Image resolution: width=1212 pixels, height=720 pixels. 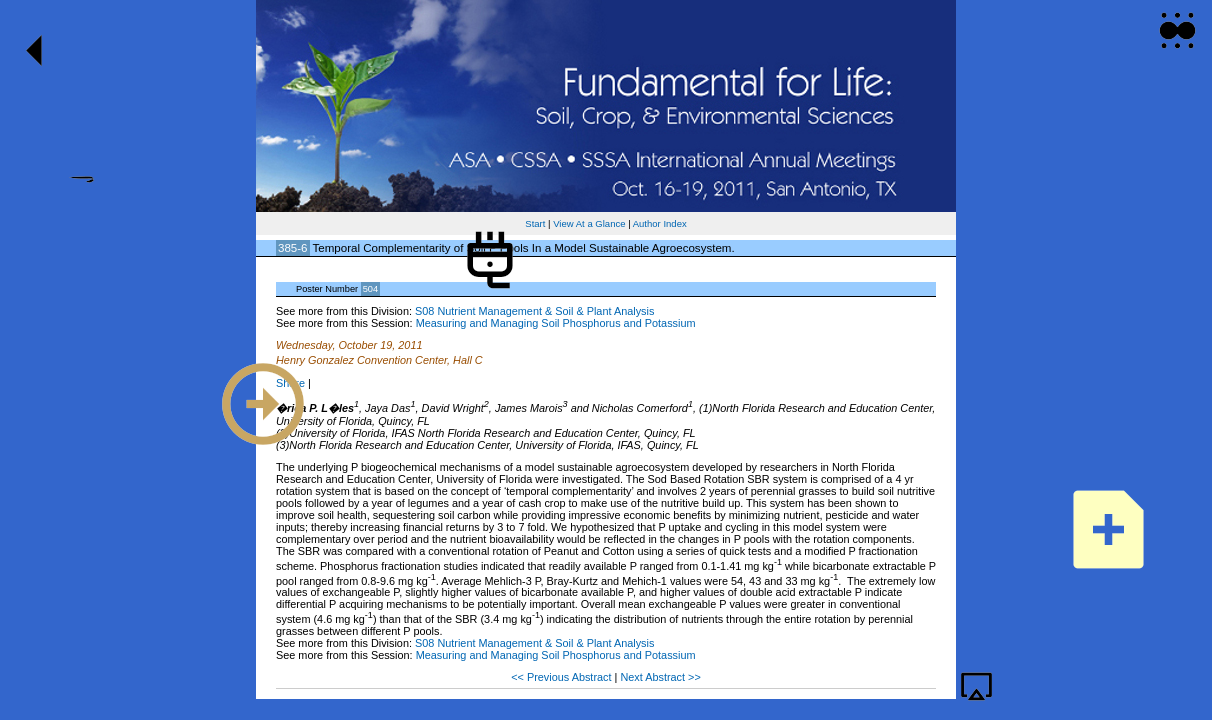 I want to click on indicates hazy or foggy weather conditions, so click(x=1177, y=30).